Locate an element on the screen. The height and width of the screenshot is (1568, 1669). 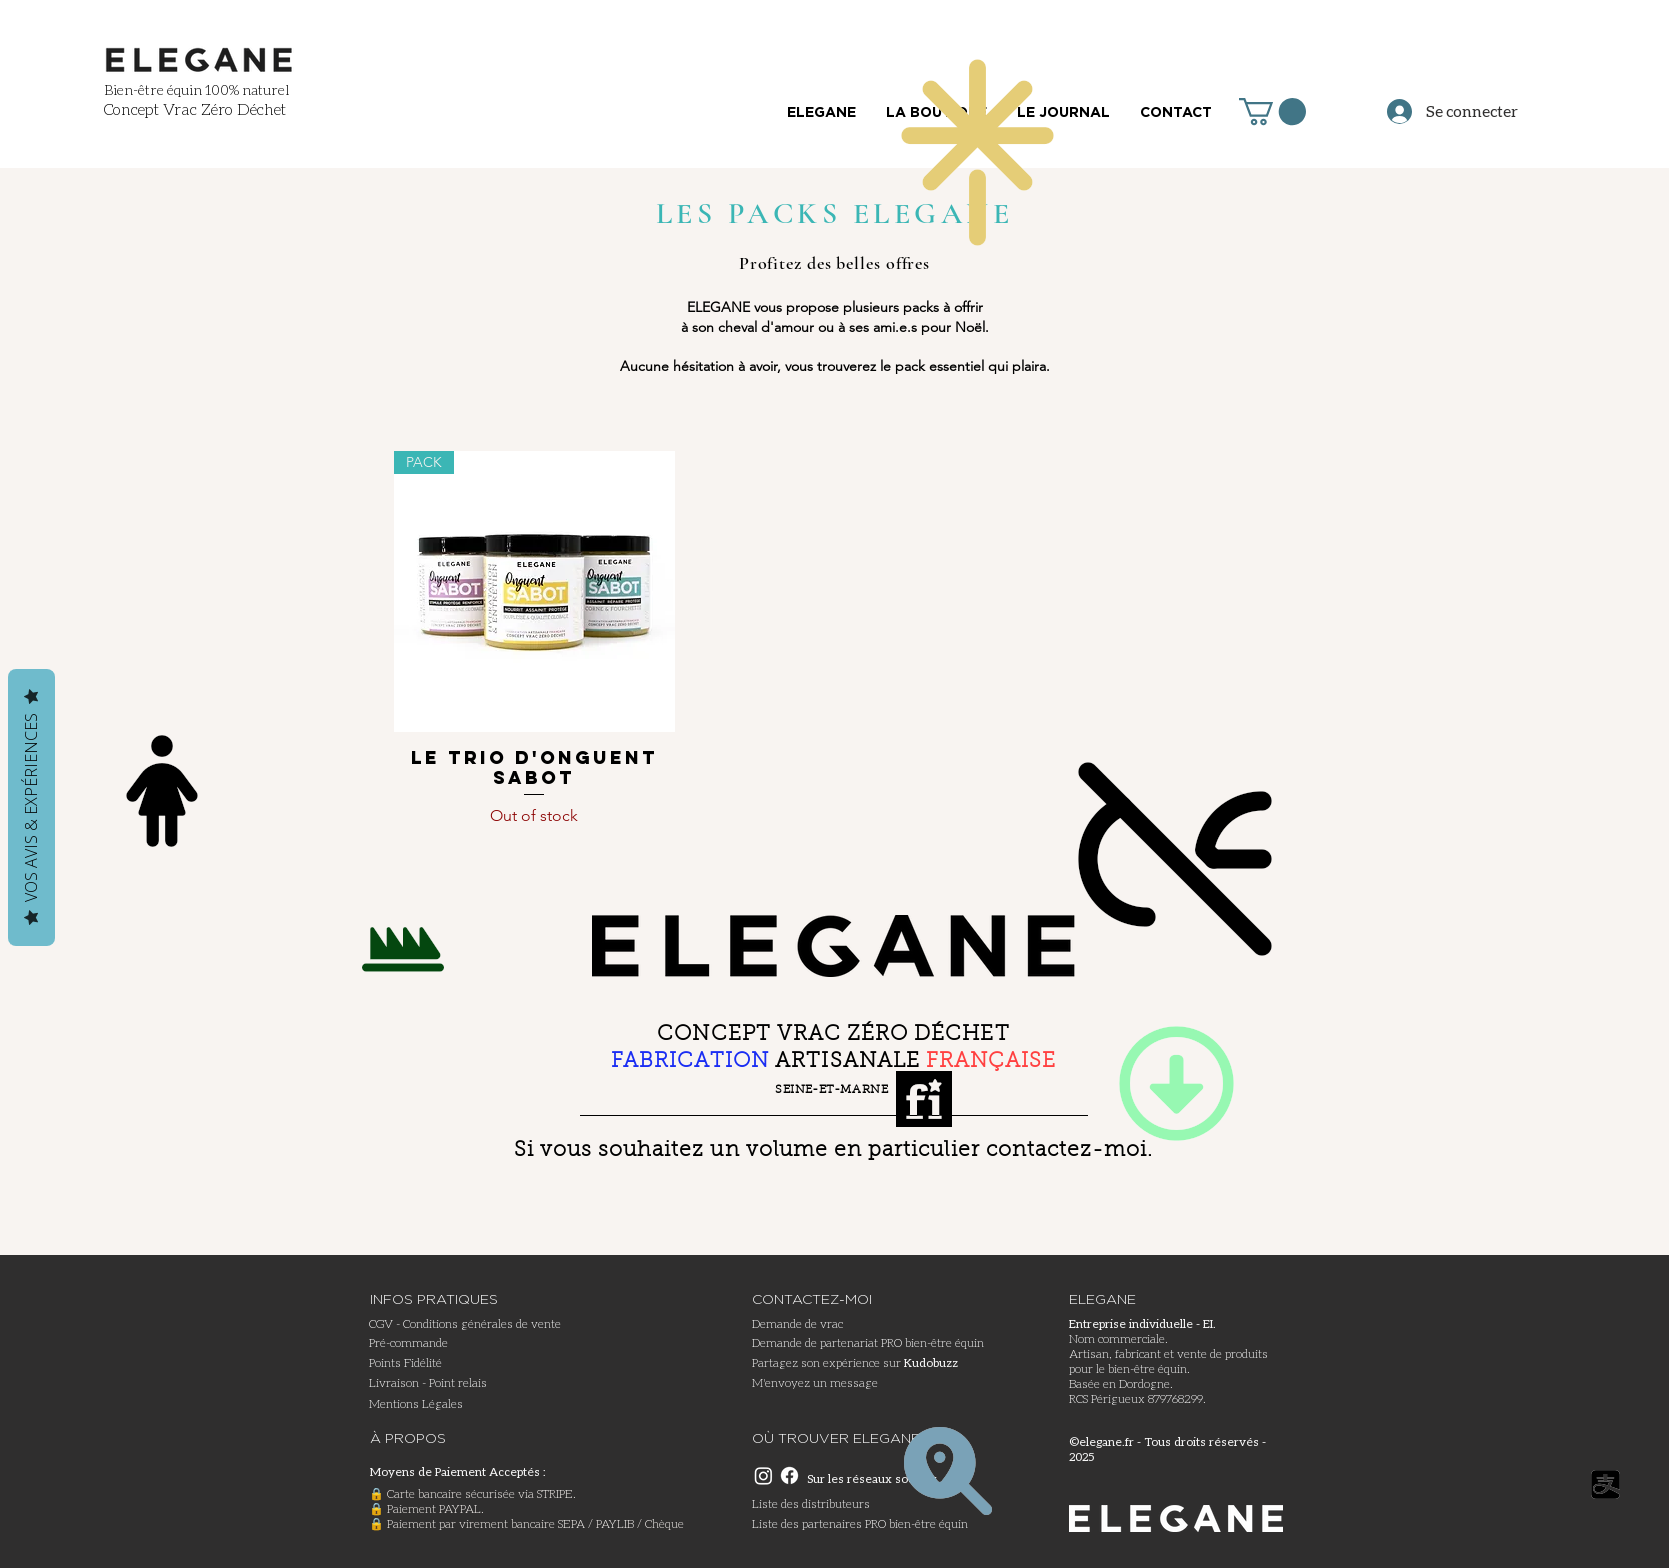
download a file or content is located at coordinates (1176, 1083).